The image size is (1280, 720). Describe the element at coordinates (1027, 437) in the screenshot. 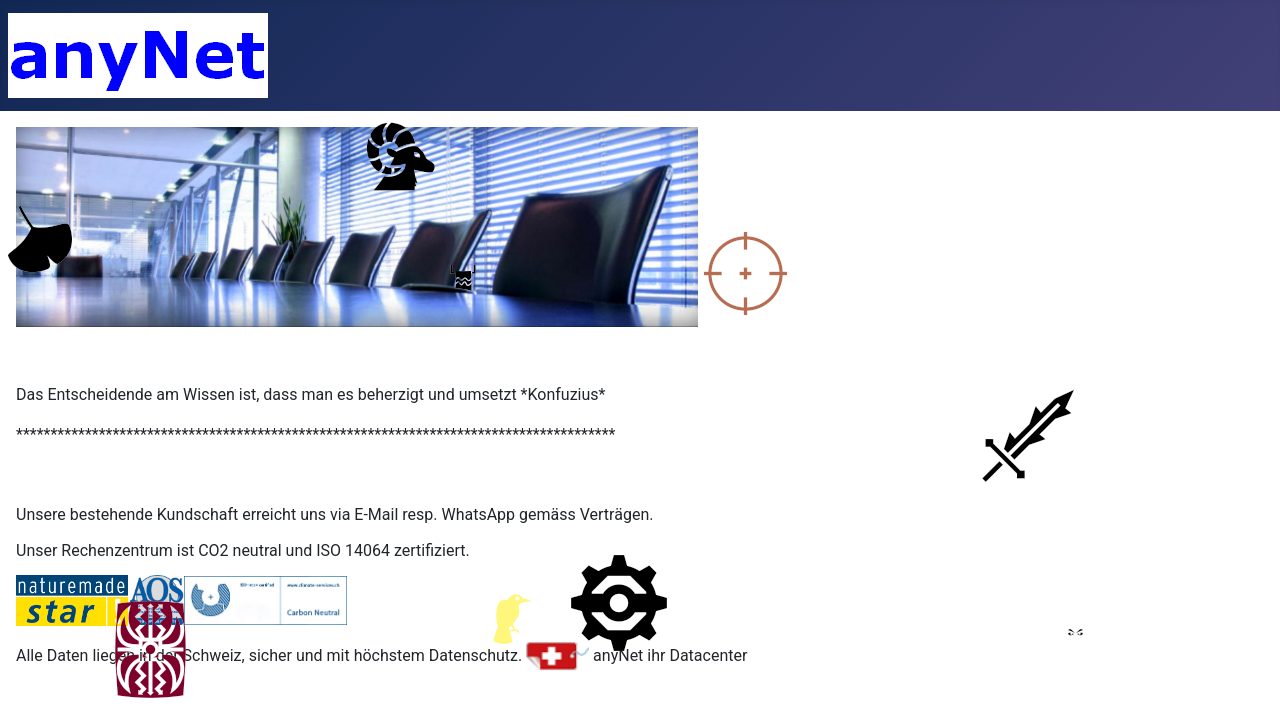

I see `equip a broken or shattered weapon` at that location.